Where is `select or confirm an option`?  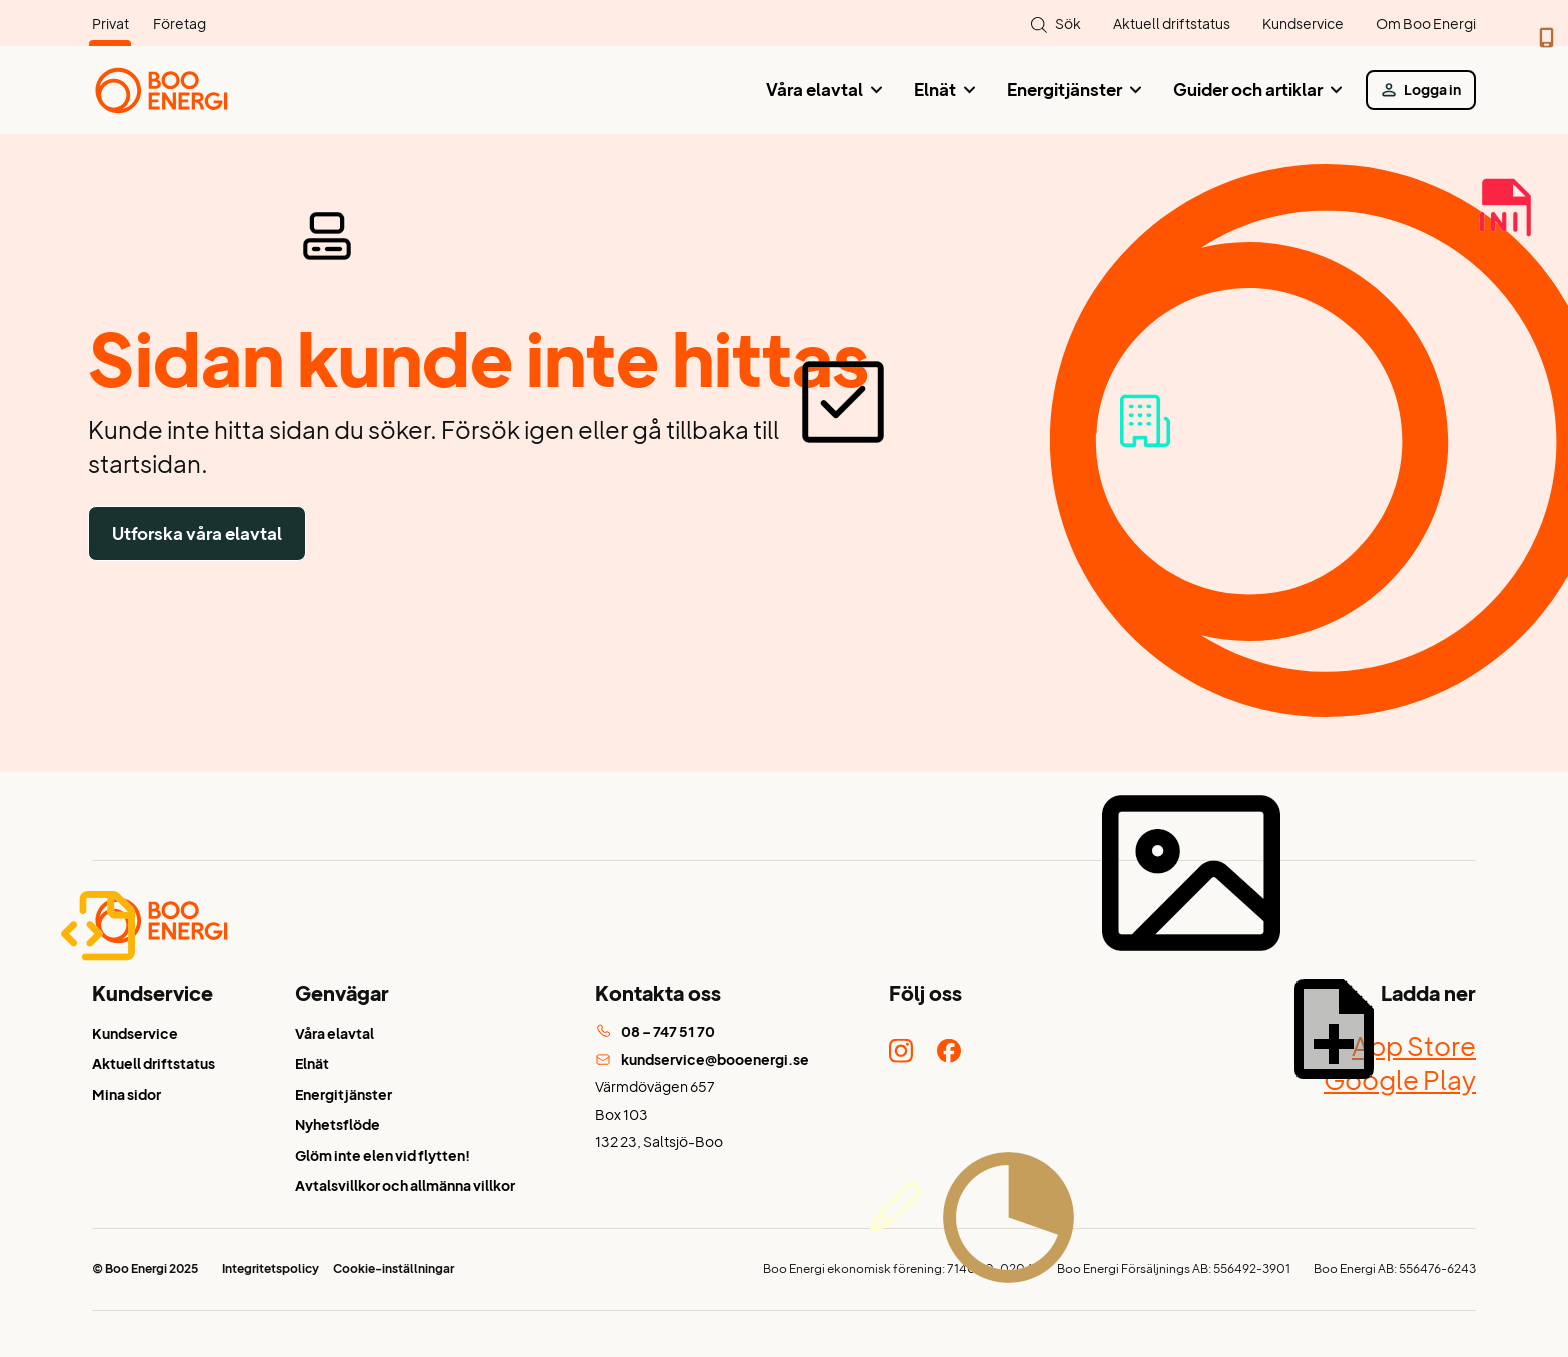
select or confirm an option is located at coordinates (843, 402).